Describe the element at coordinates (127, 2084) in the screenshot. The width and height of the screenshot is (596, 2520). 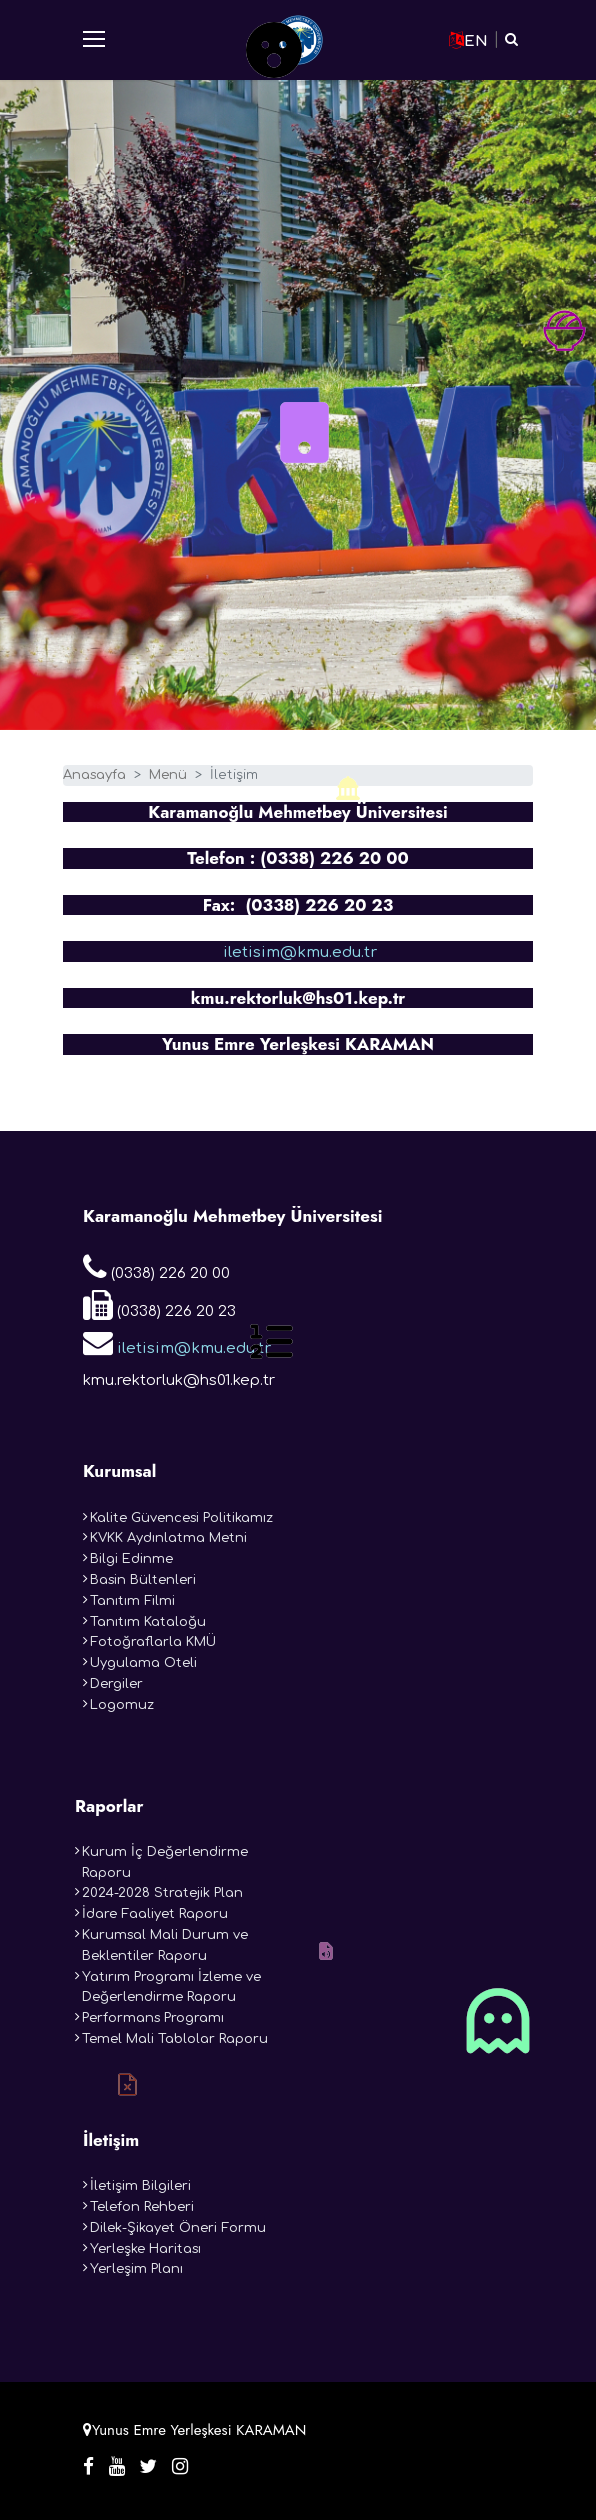
I see `delete or remove a file` at that location.